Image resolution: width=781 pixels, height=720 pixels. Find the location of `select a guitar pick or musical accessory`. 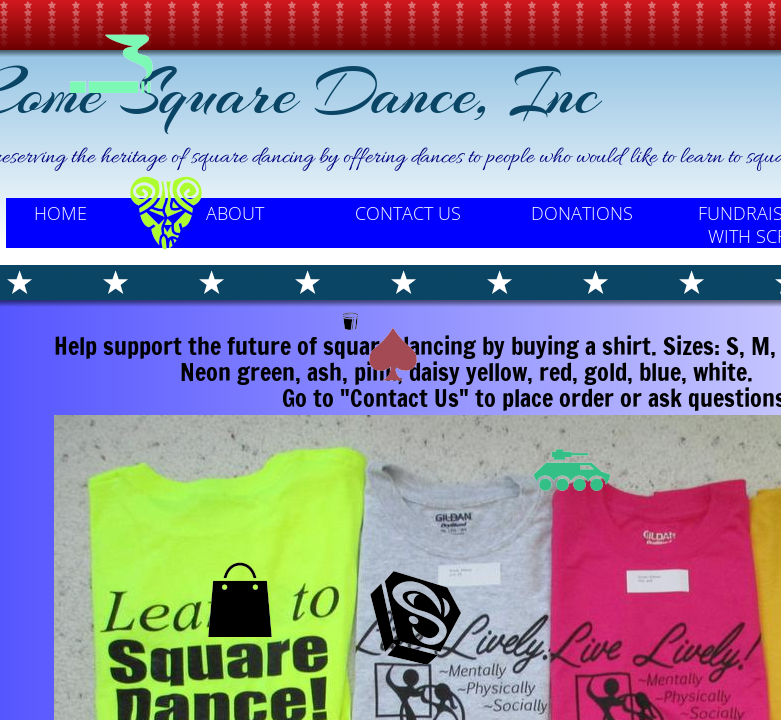

select a guitar pick or musical accessory is located at coordinates (166, 213).